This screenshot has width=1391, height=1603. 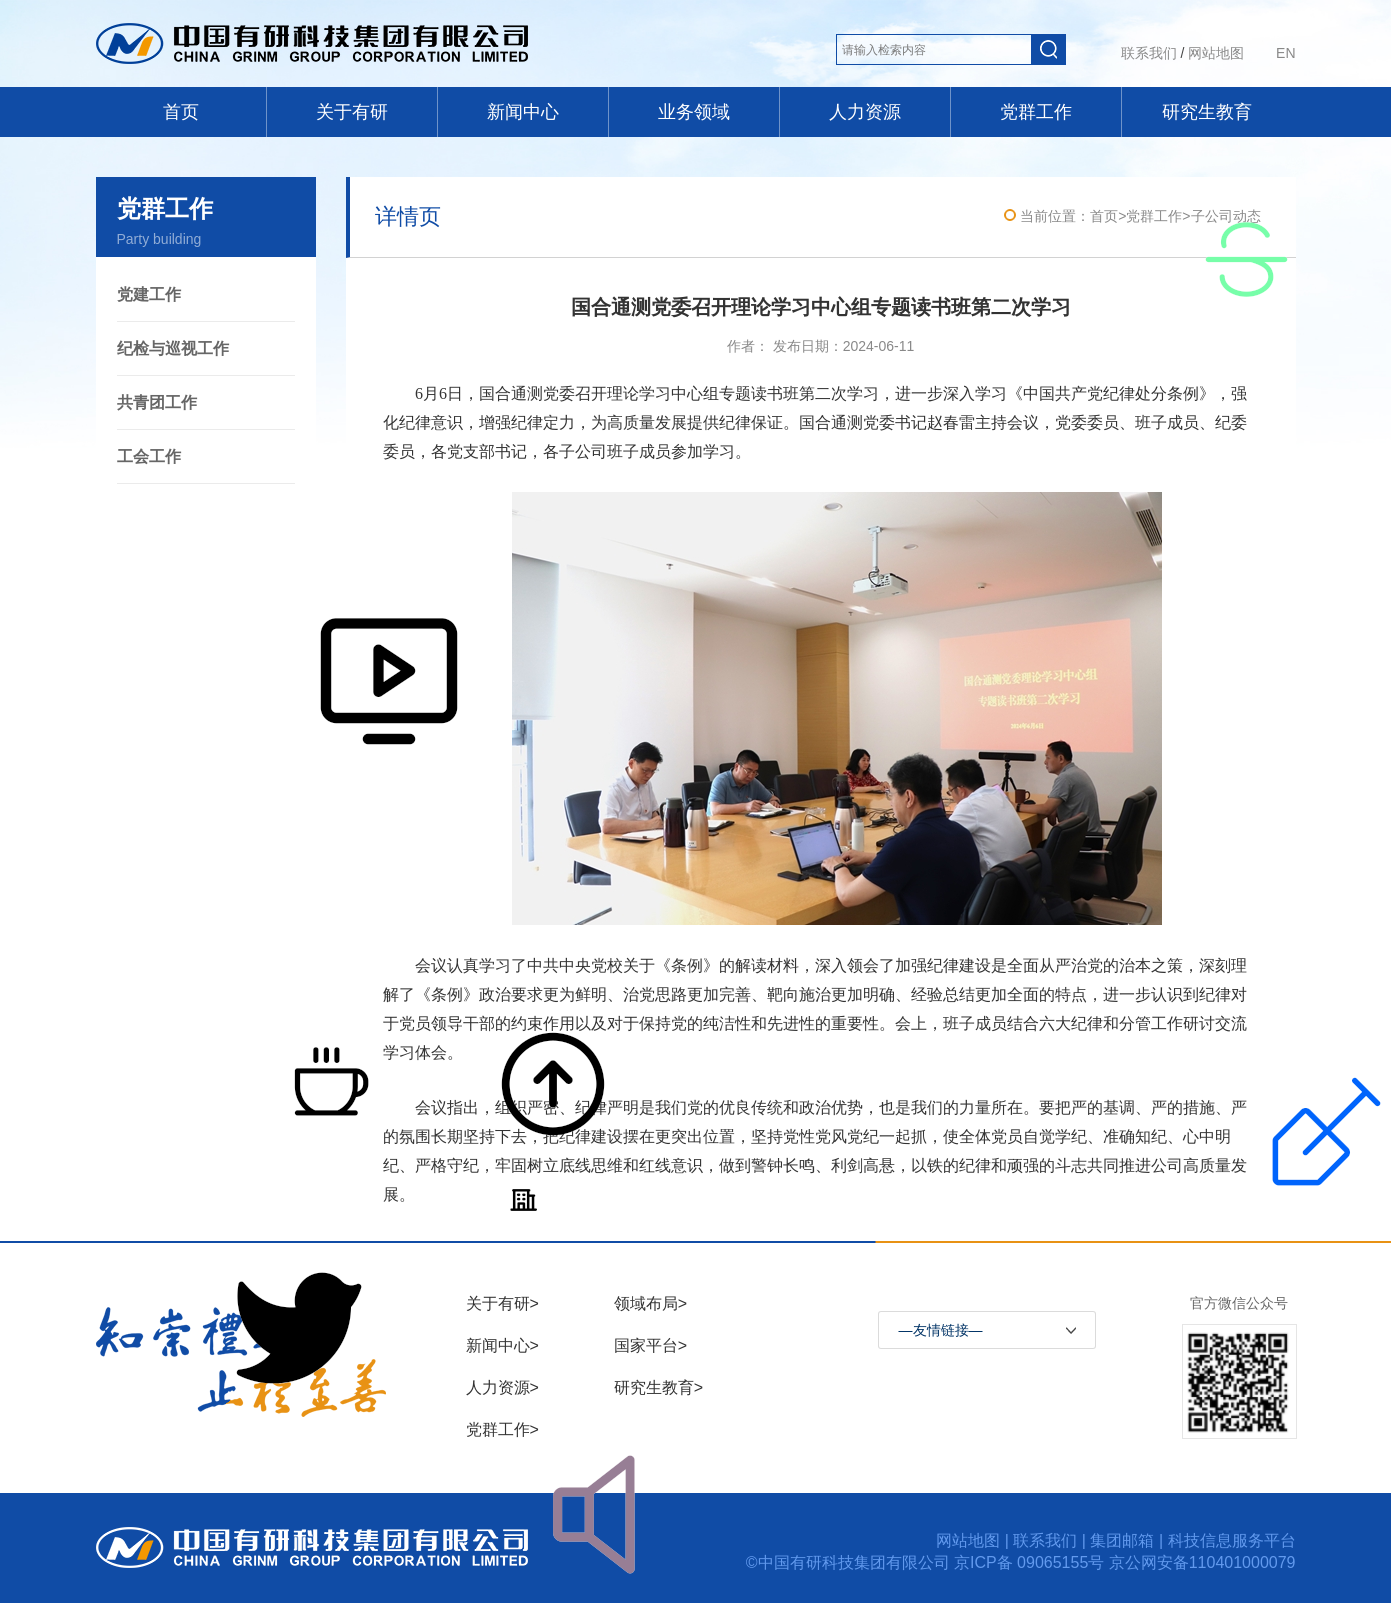 I want to click on view office or workplace location, so click(x=523, y=1200).